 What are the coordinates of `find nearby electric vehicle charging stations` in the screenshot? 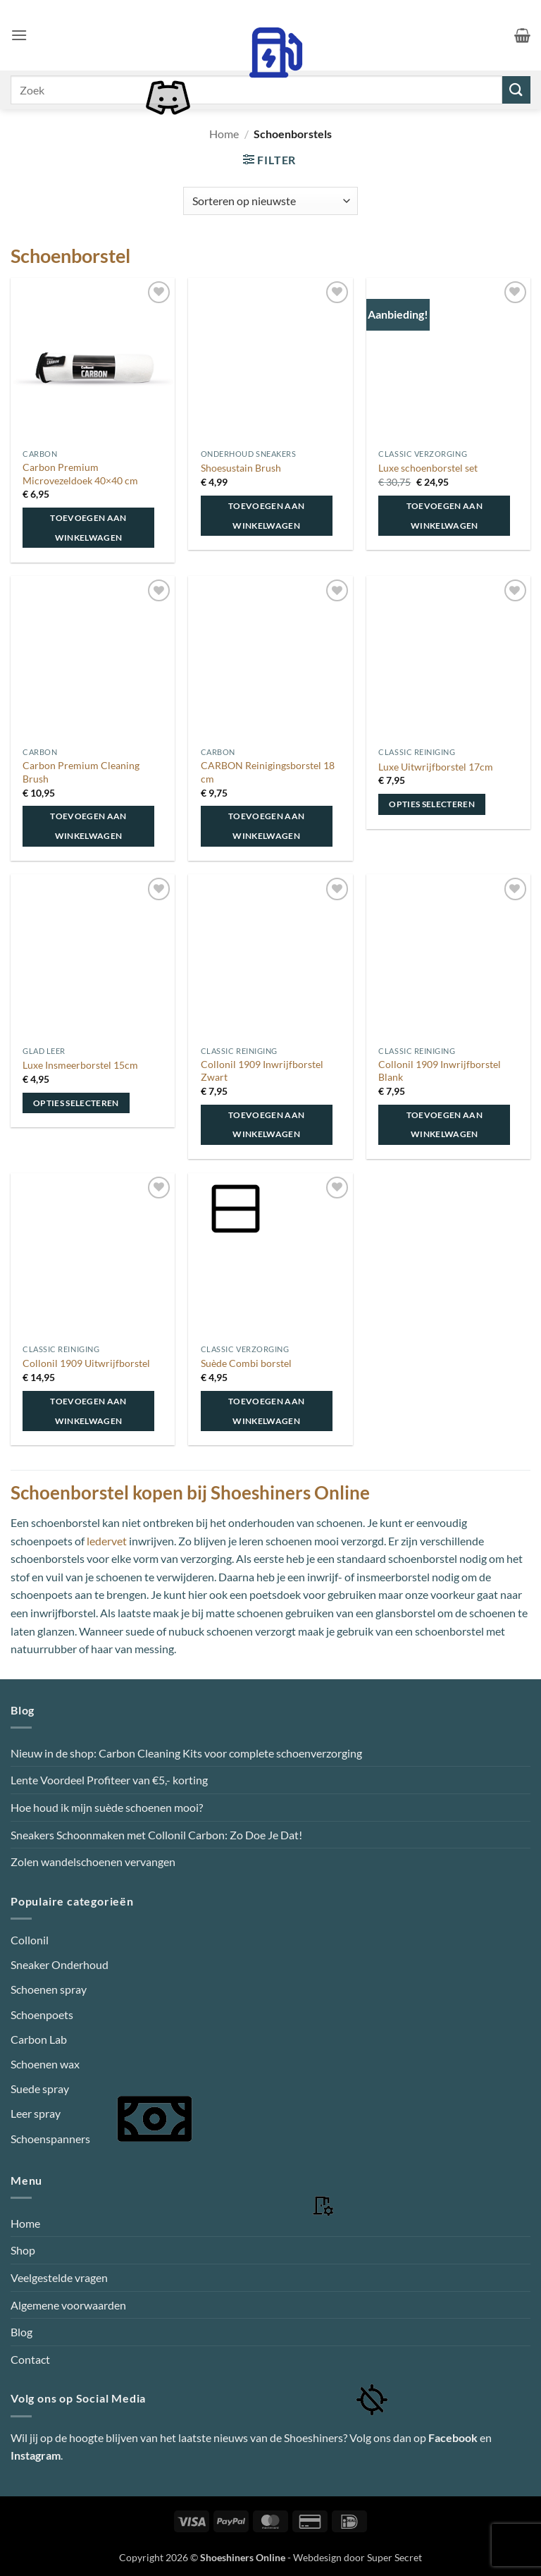 It's located at (277, 52).